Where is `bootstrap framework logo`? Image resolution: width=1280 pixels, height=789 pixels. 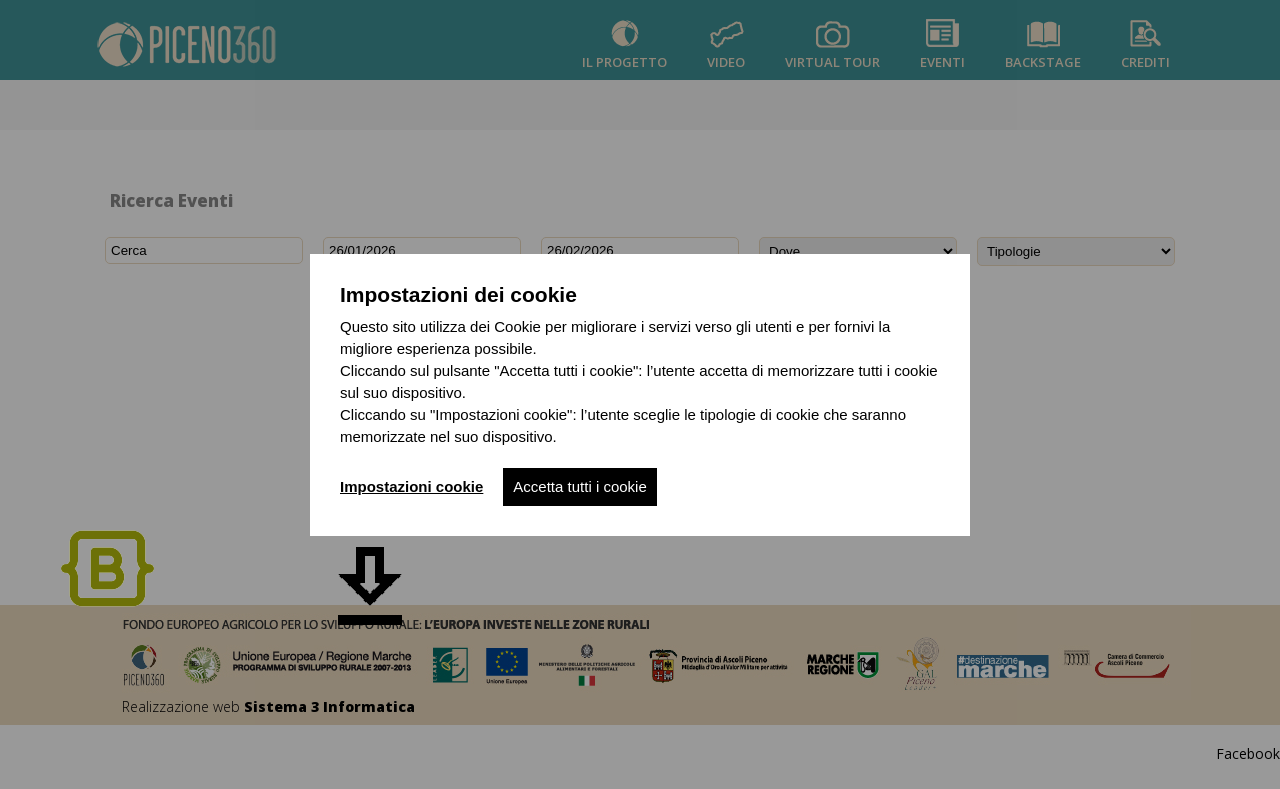 bootstrap framework logo is located at coordinates (107, 568).